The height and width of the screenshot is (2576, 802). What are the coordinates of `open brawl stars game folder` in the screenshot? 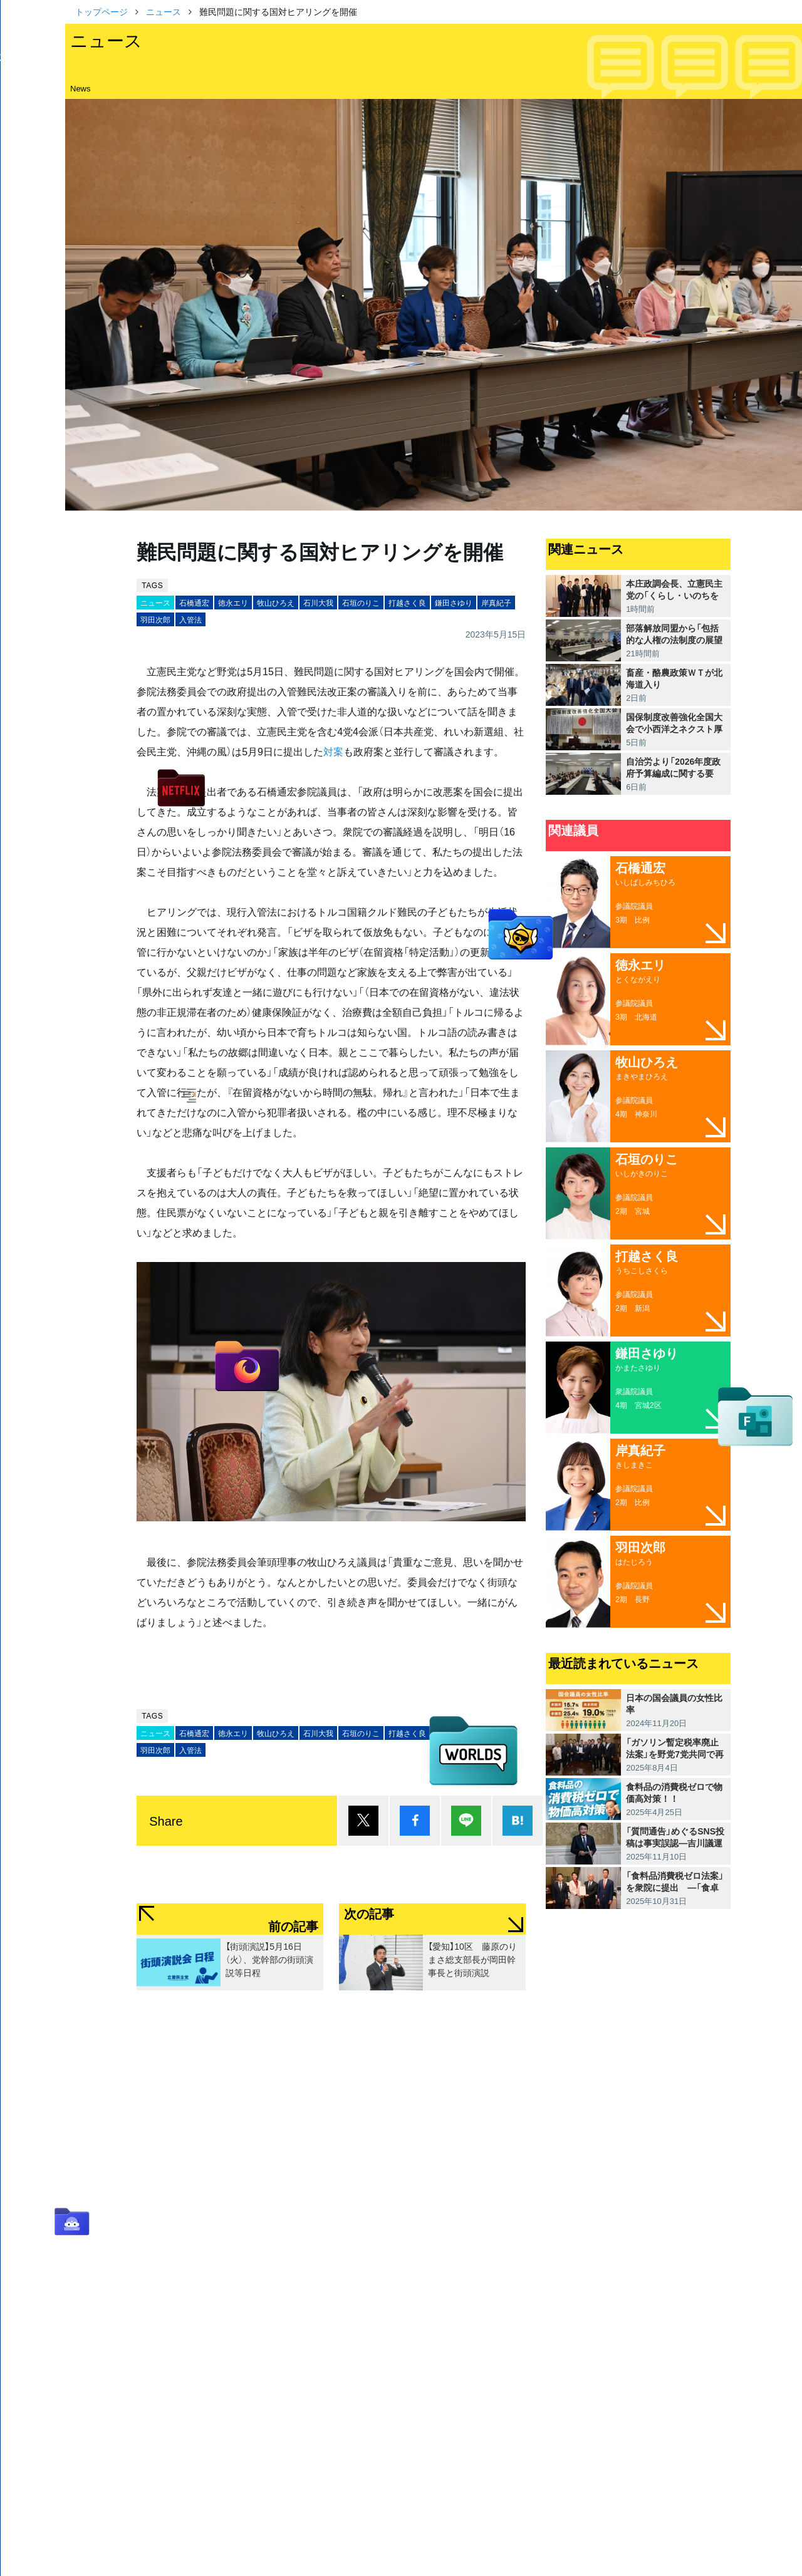 It's located at (520, 936).